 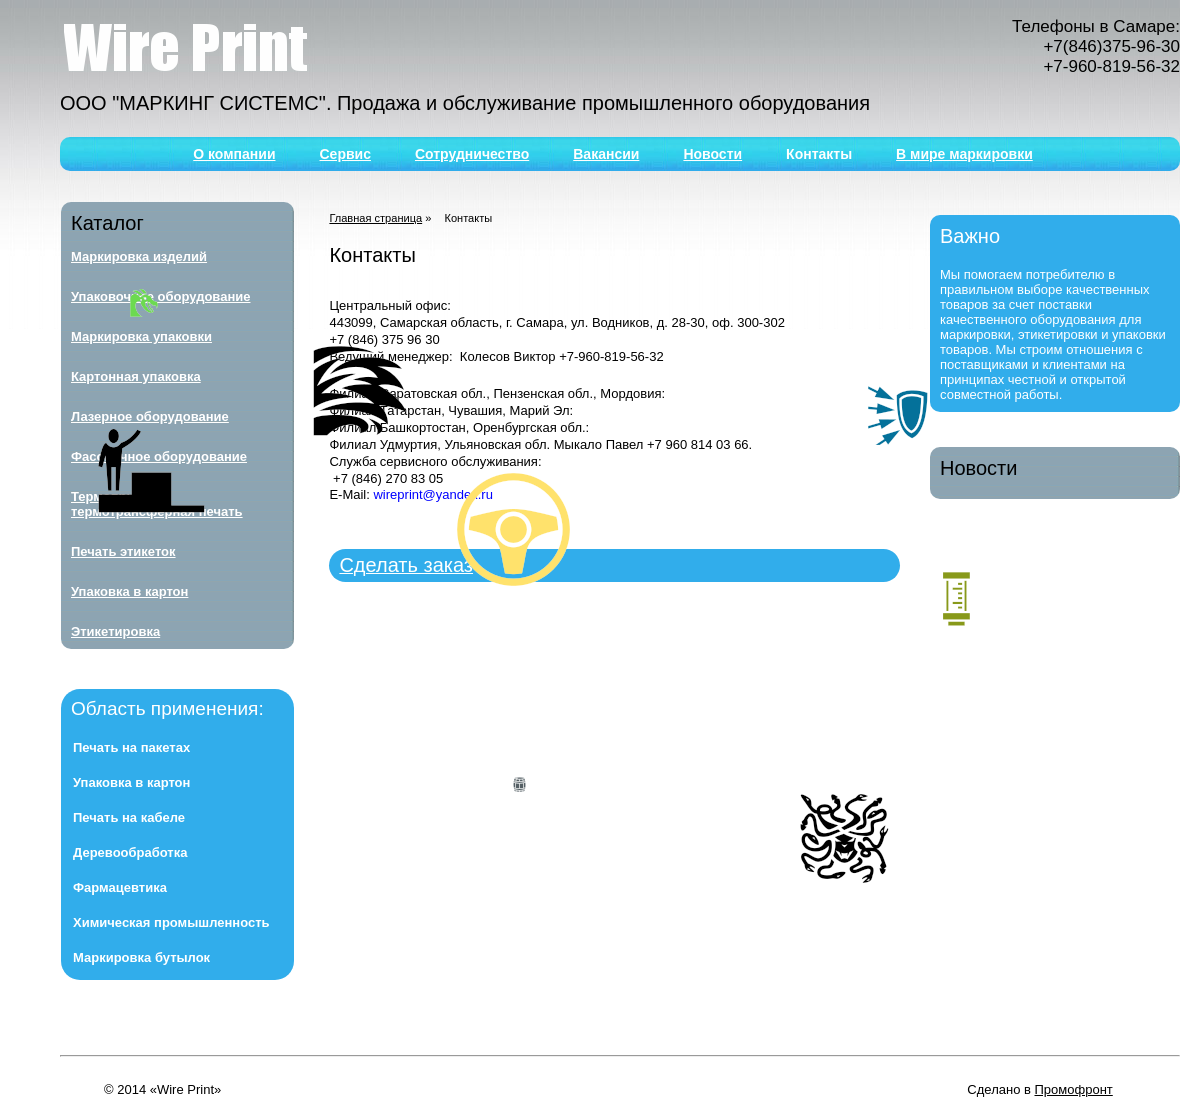 I want to click on activate fire-based attack or ability, so click(x=360, y=389).